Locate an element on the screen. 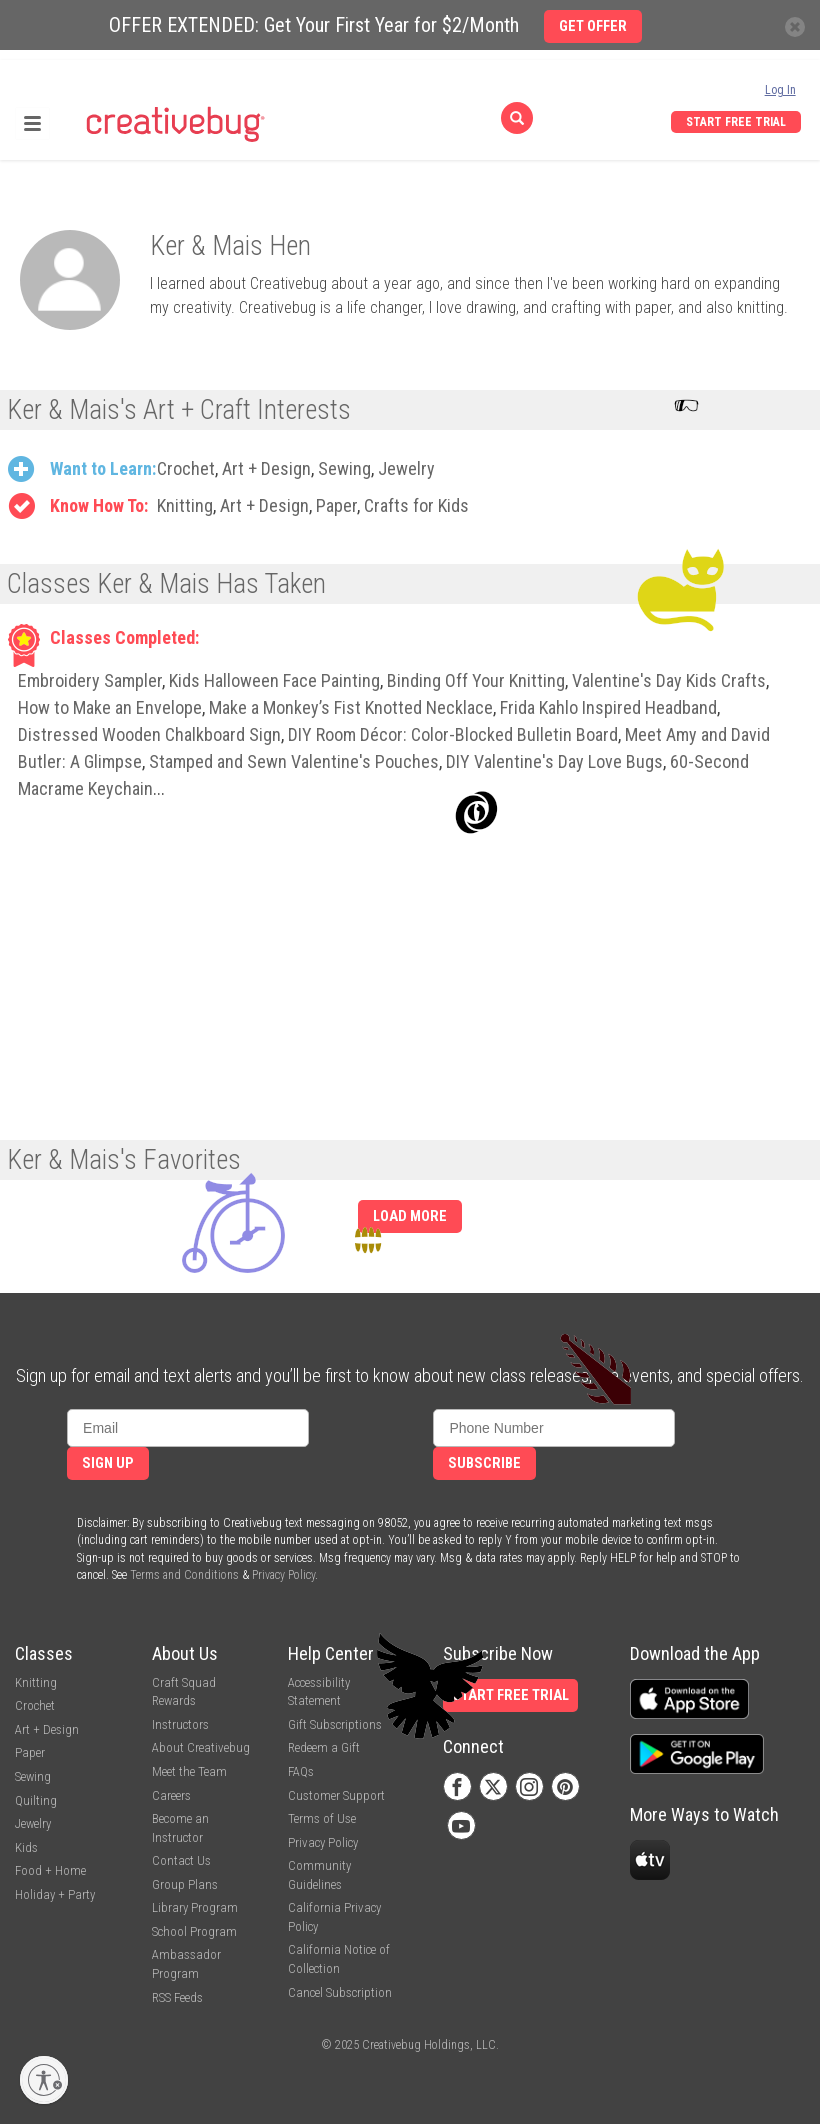 Image resolution: width=820 pixels, height=2124 pixels. select cat as your avatar or character is located at coordinates (680, 588).